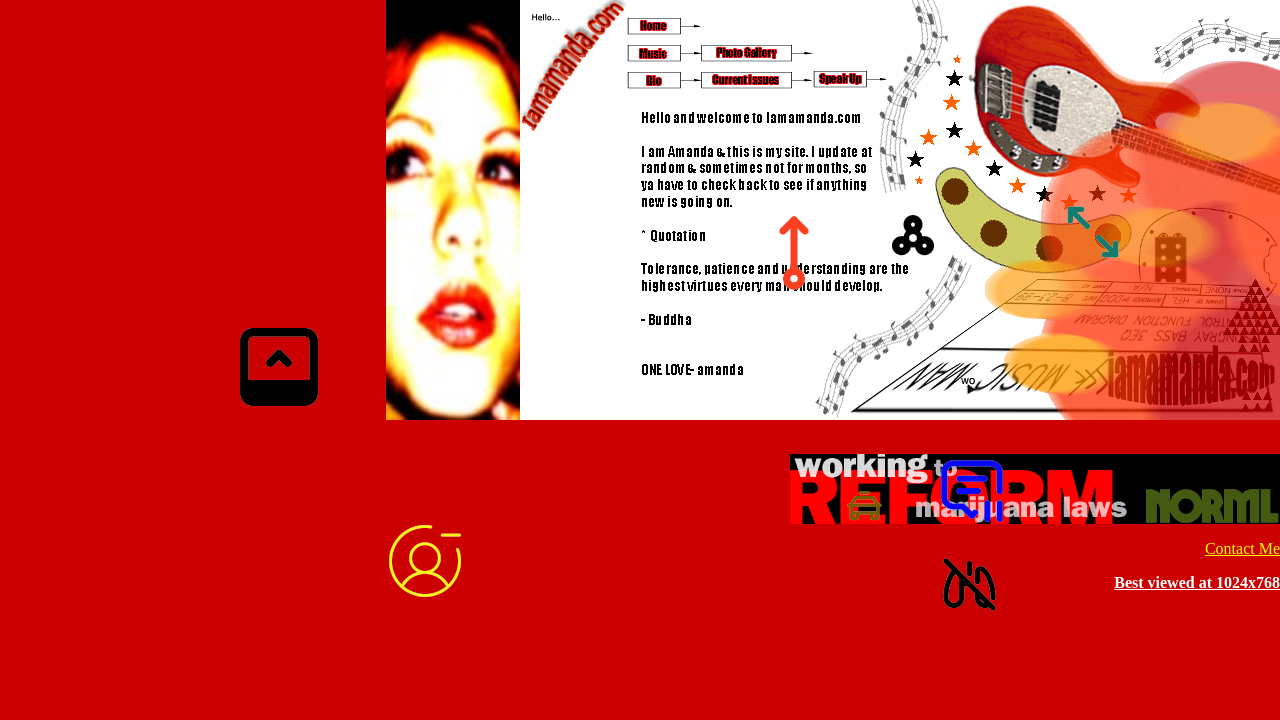 The image size is (1280, 720). I want to click on indicates respiratory function disabled or unavailable, so click(969, 584).